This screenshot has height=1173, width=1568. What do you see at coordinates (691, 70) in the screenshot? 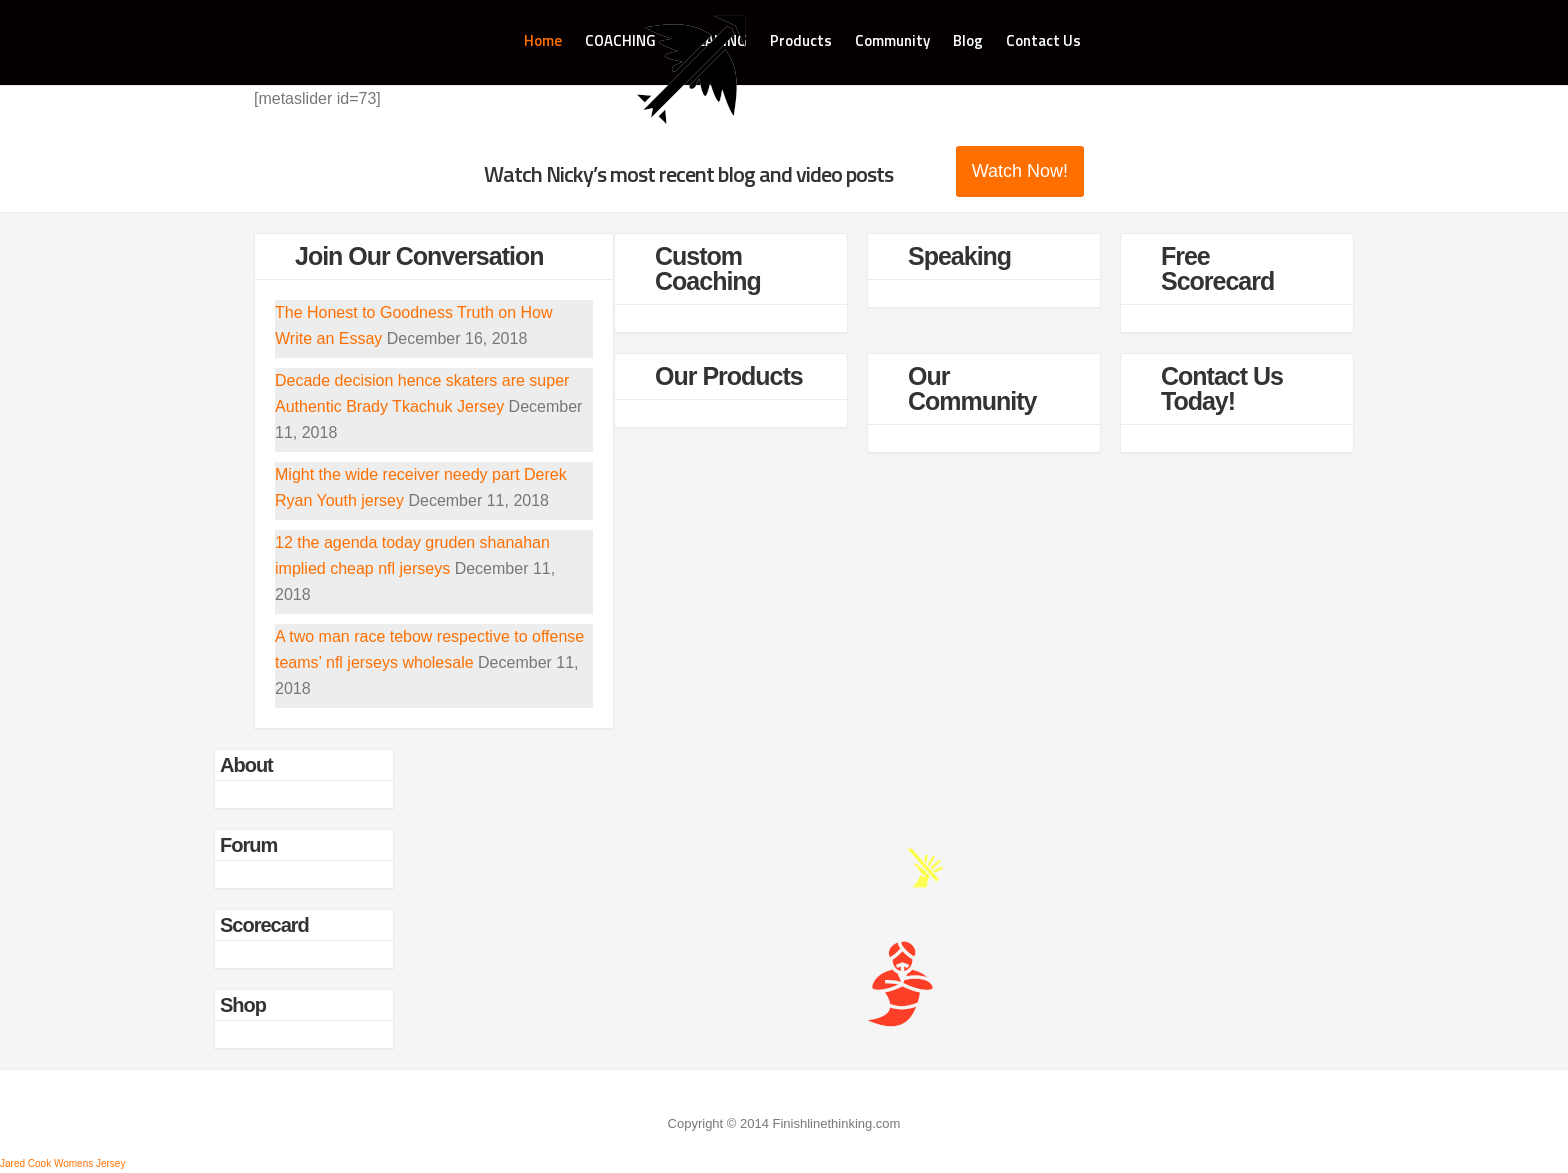
I see `indicates a ranged weapon or archery skill` at bounding box center [691, 70].